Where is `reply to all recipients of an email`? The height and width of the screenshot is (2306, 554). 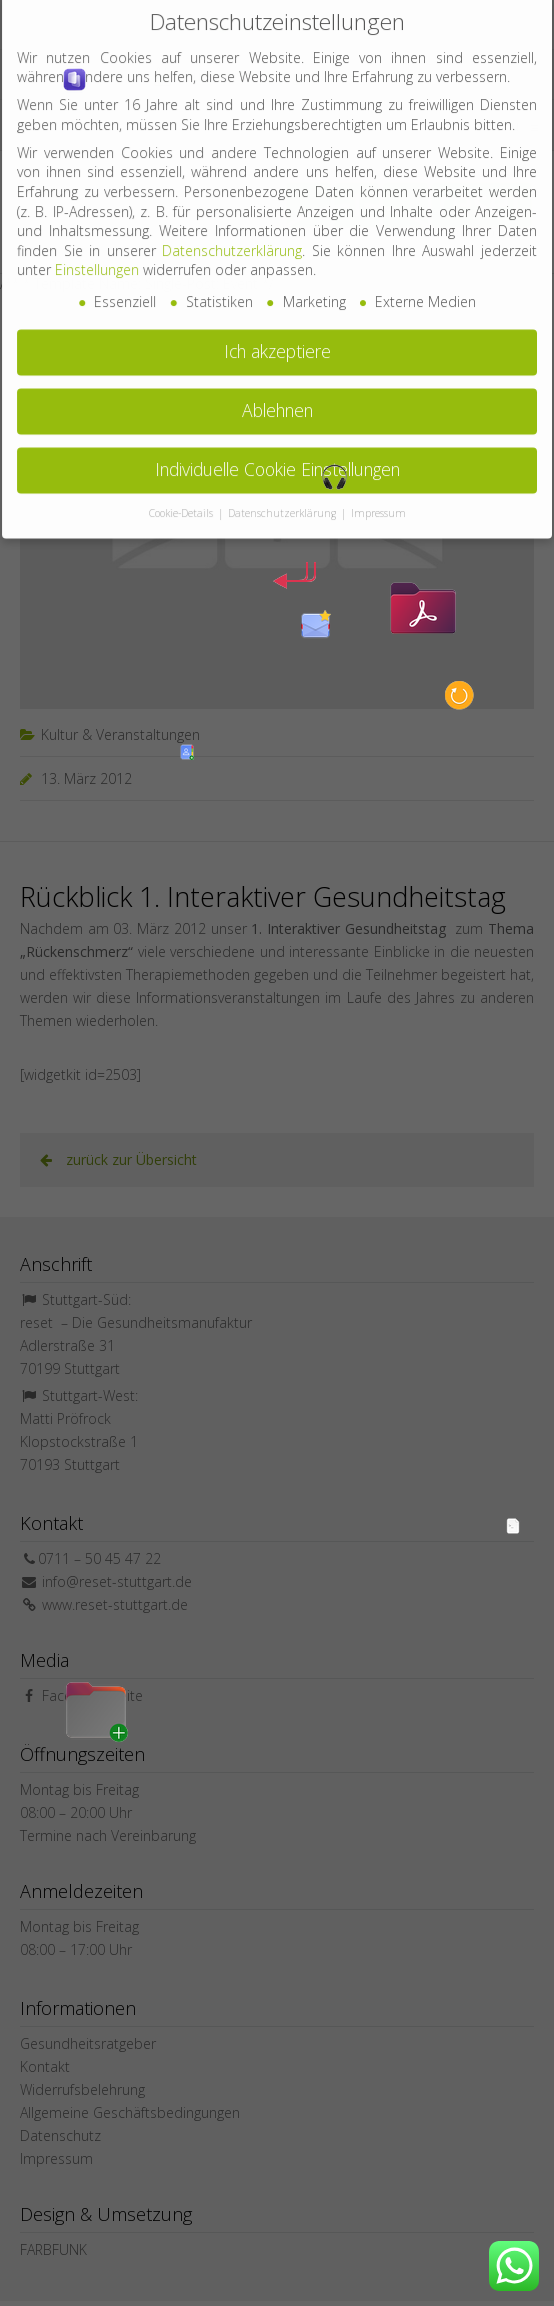 reply to all recipients of an email is located at coordinates (294, 572).